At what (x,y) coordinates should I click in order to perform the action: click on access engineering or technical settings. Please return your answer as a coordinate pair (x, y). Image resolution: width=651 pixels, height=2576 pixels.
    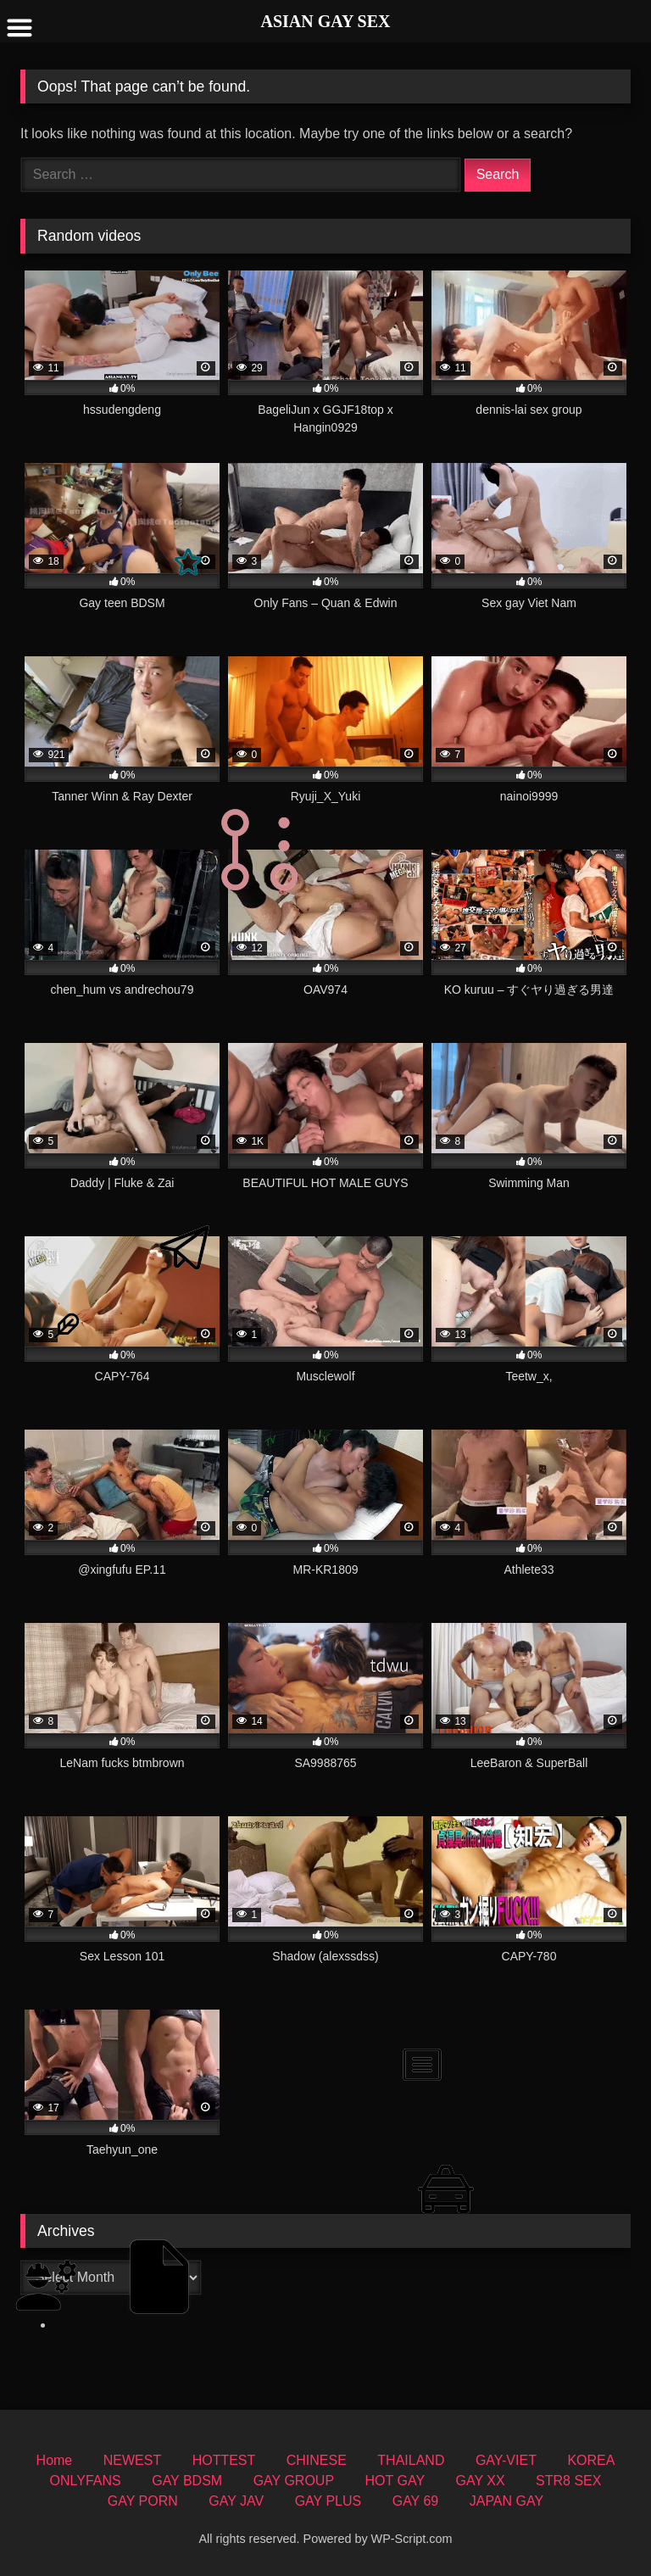
    Looking at the image, I should click on (47, 2285).